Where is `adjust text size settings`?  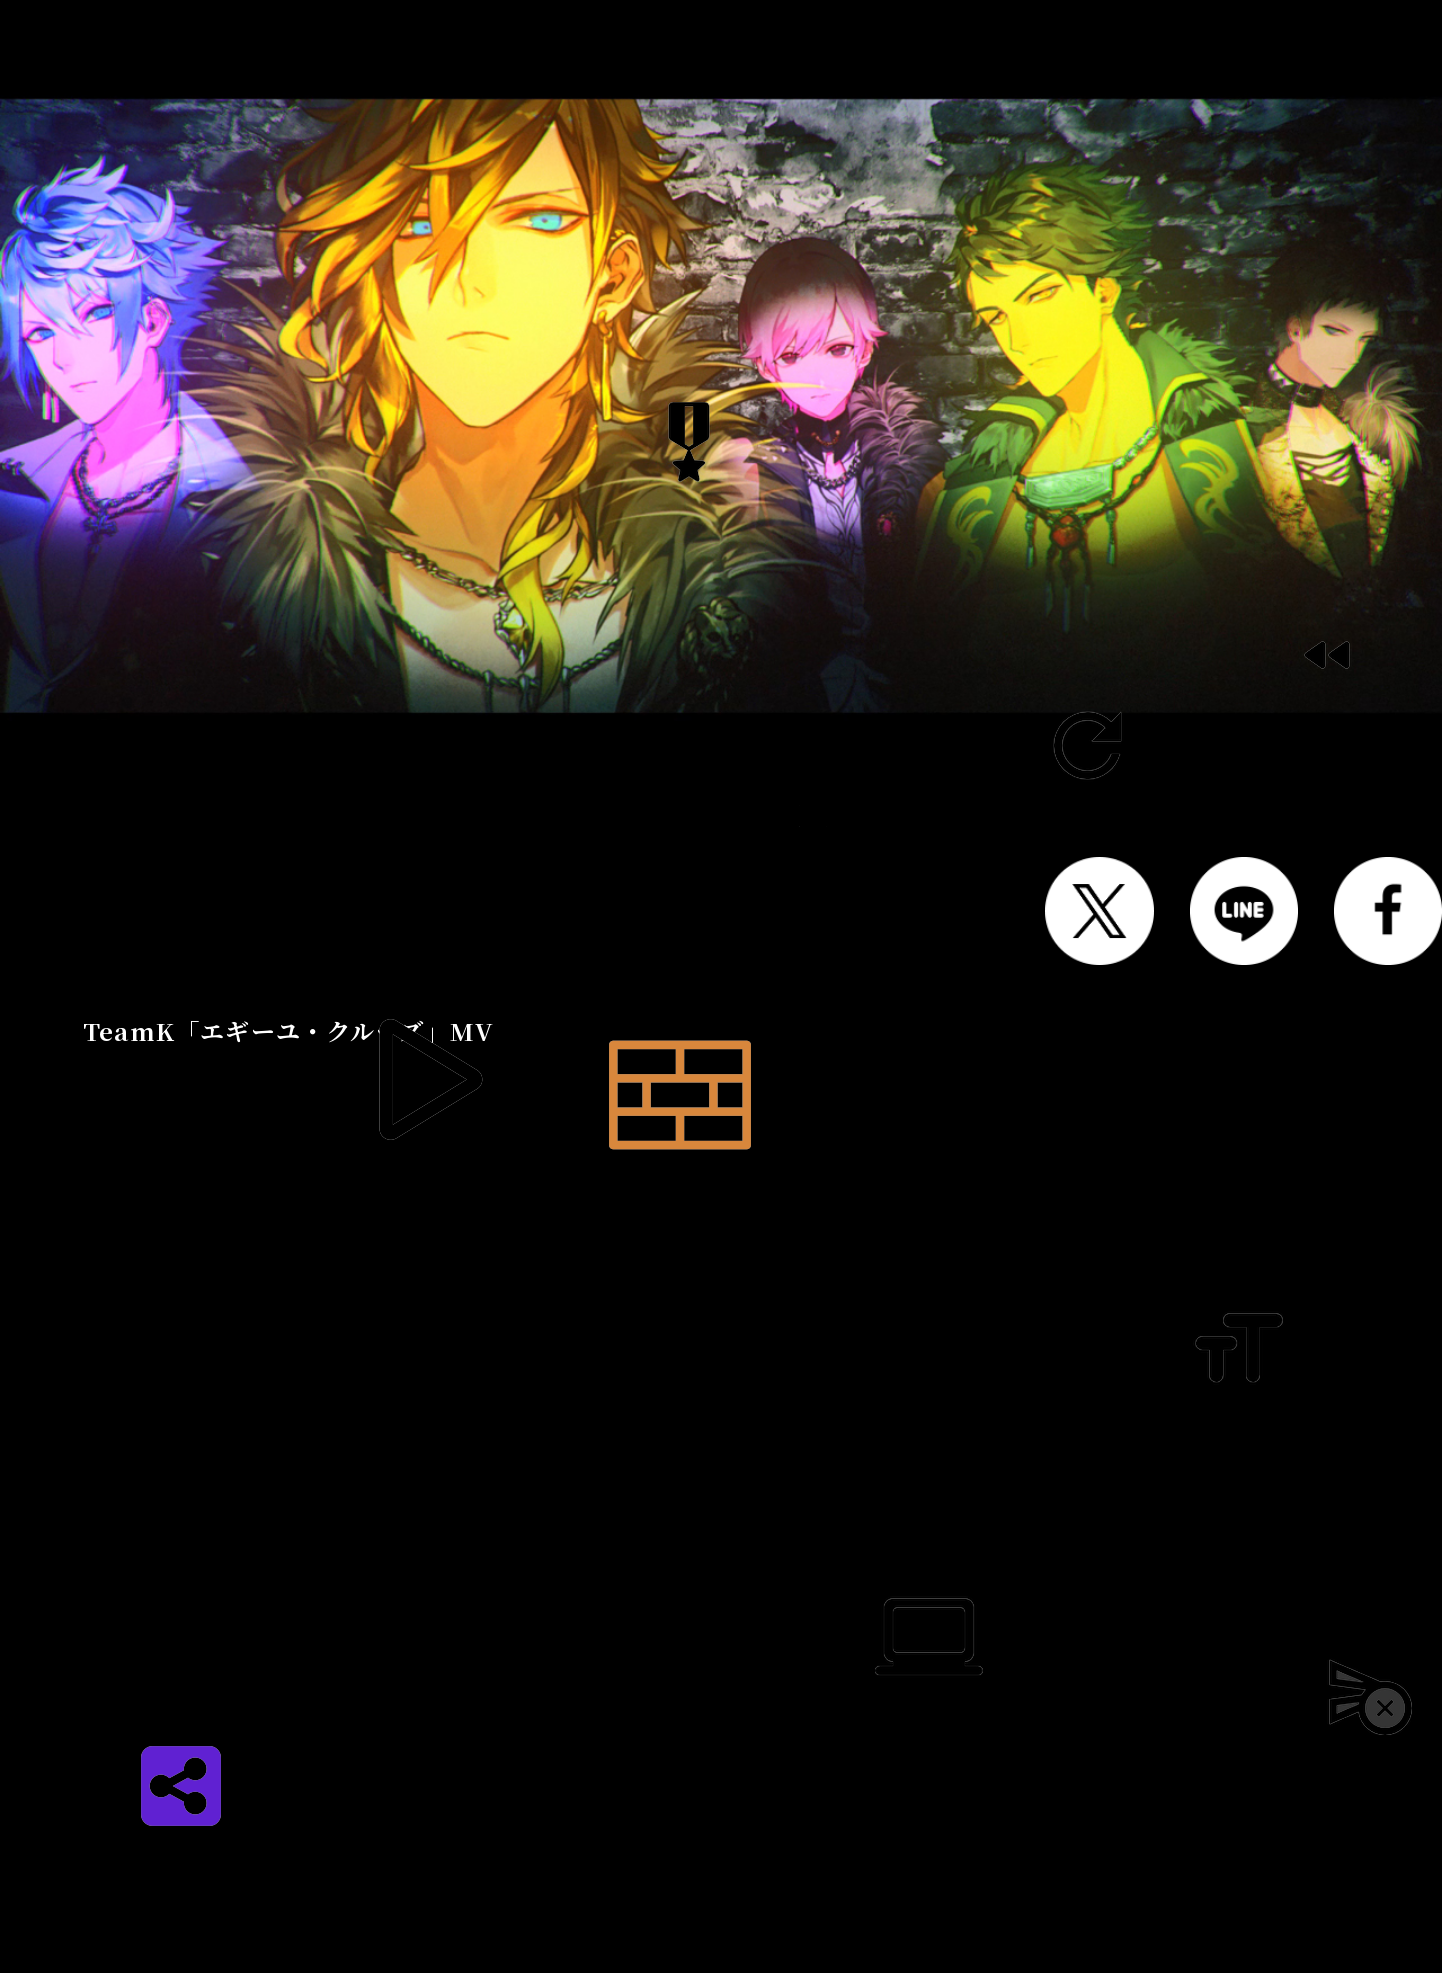
adjust text size settings is located at coordinates (1237, 1350).